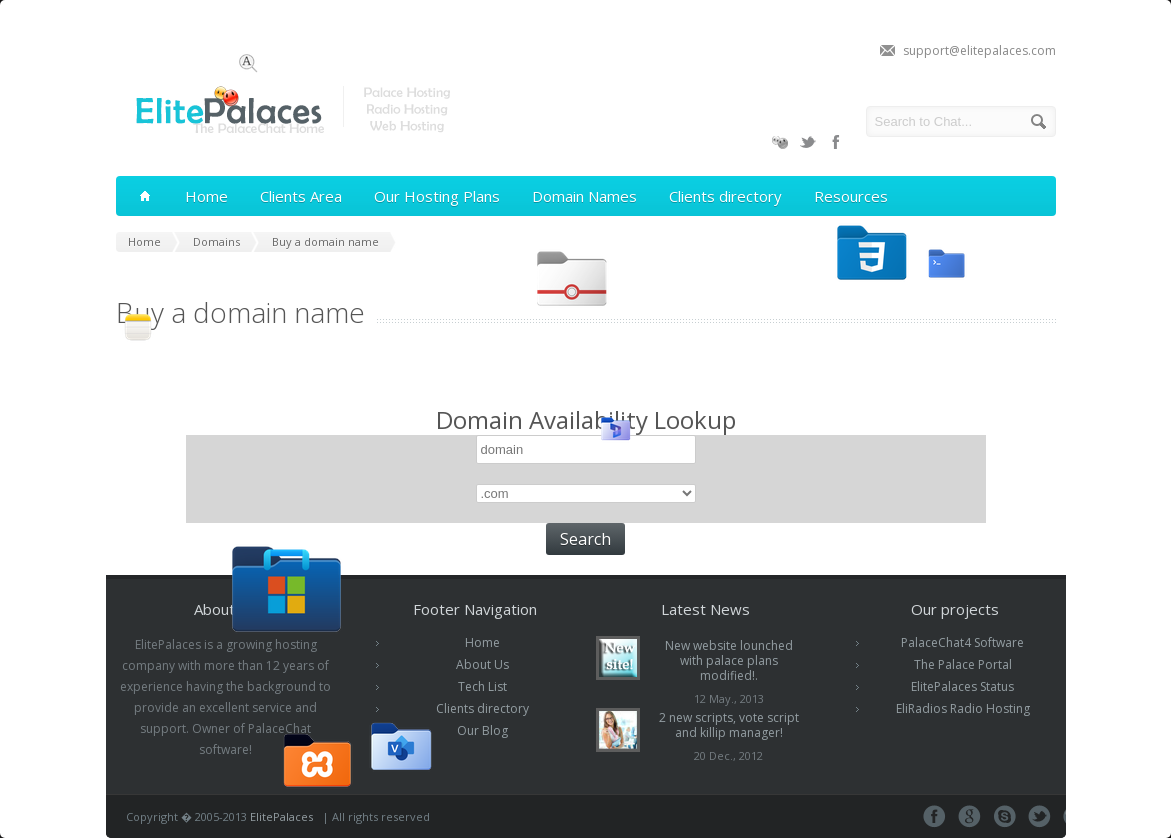  I want to click on search for files or documents, so click(248, 63).